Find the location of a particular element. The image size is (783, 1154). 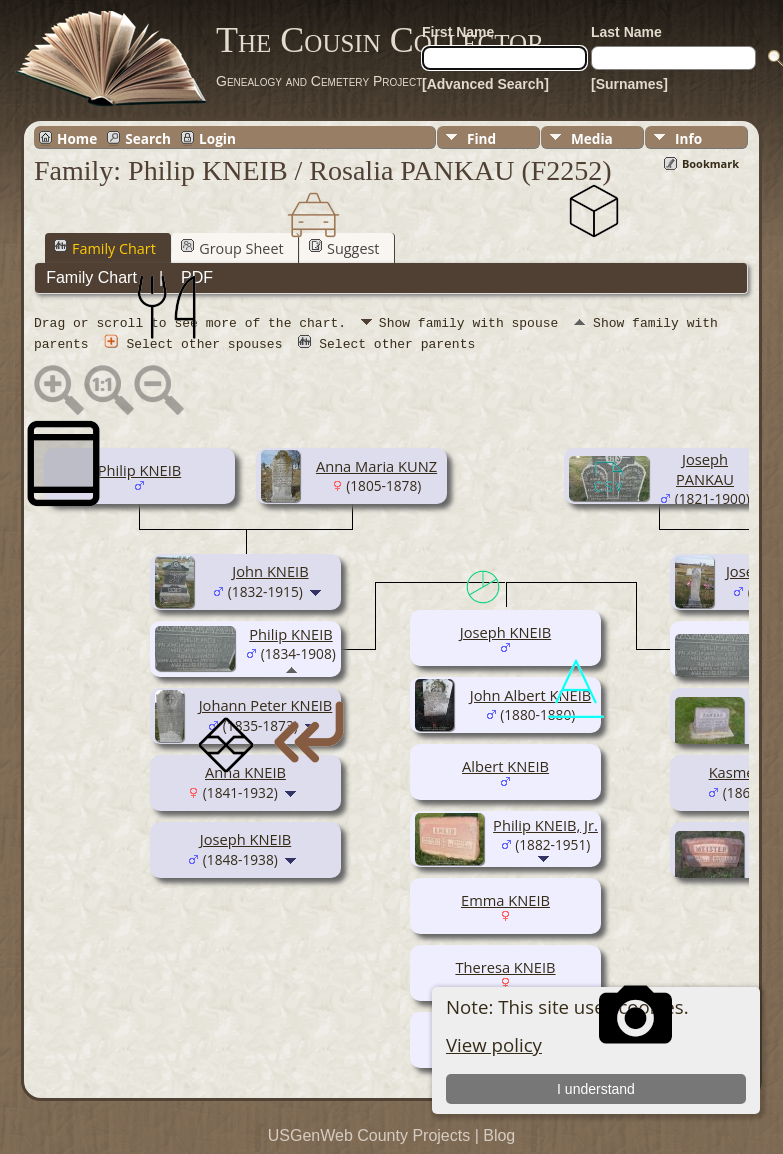

find nearby restaurants or dining options is located at coordinates (168, 306).